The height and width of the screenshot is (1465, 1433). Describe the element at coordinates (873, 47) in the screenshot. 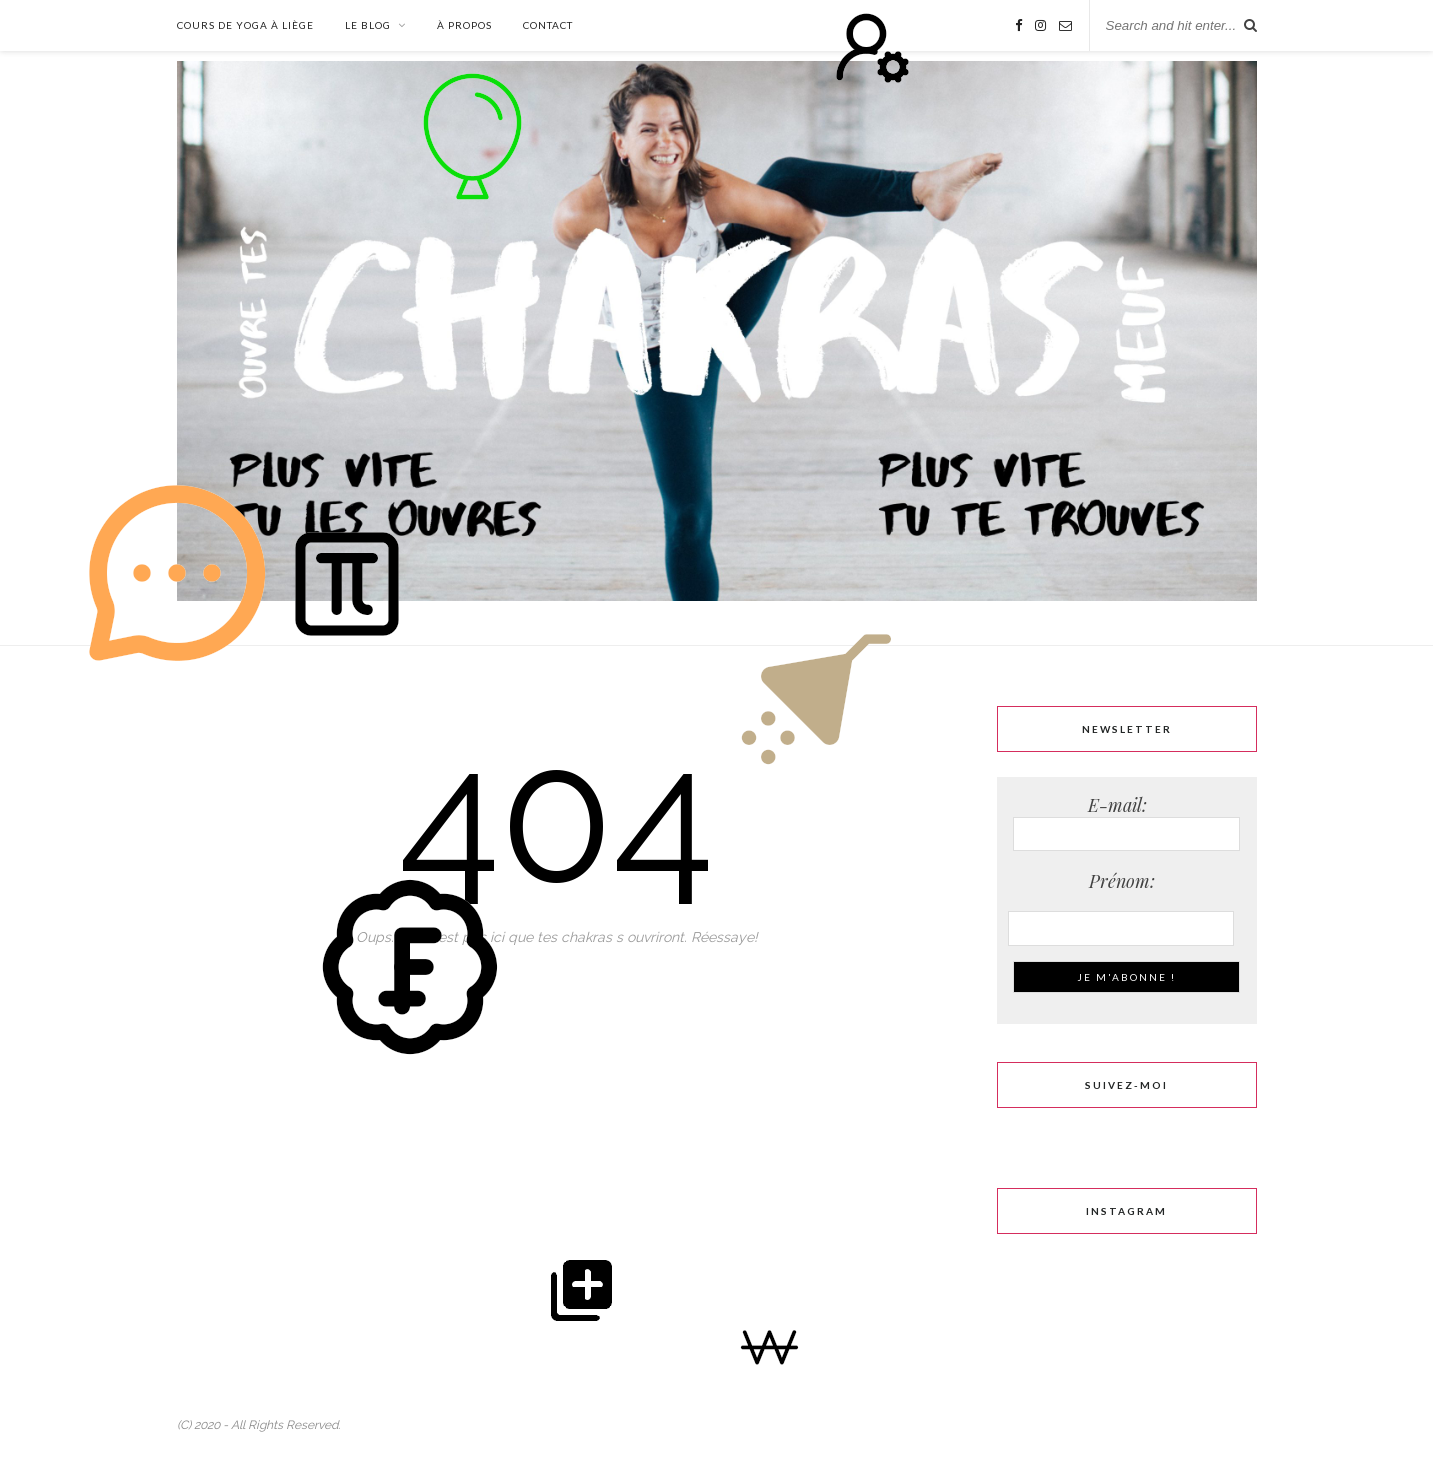

I see `access user account settings` at that location.